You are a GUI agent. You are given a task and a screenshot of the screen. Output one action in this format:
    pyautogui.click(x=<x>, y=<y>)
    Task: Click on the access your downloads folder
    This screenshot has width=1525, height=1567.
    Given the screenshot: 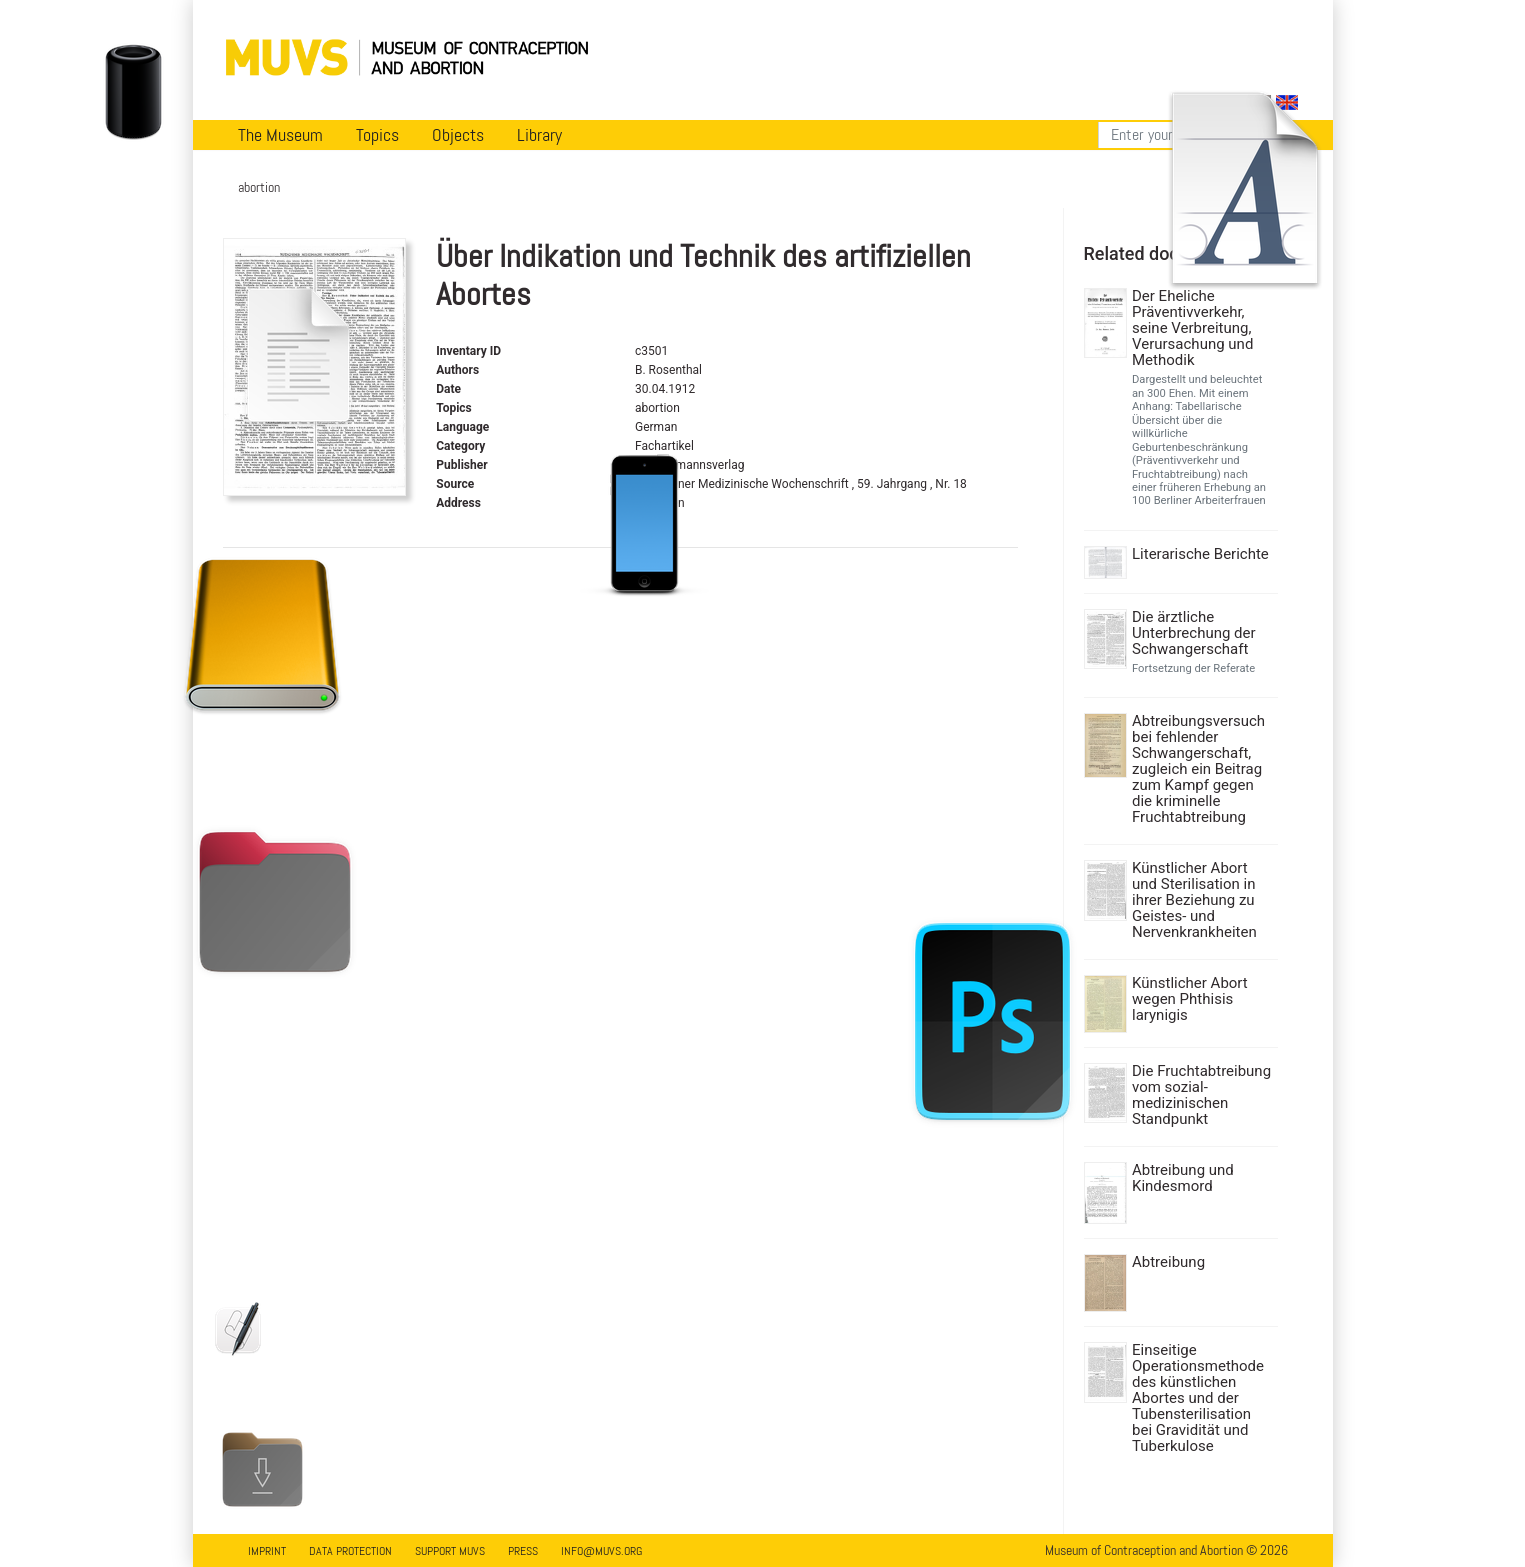 What is the action you would take?
    pyautogui.click(x=262, y=1469)
    